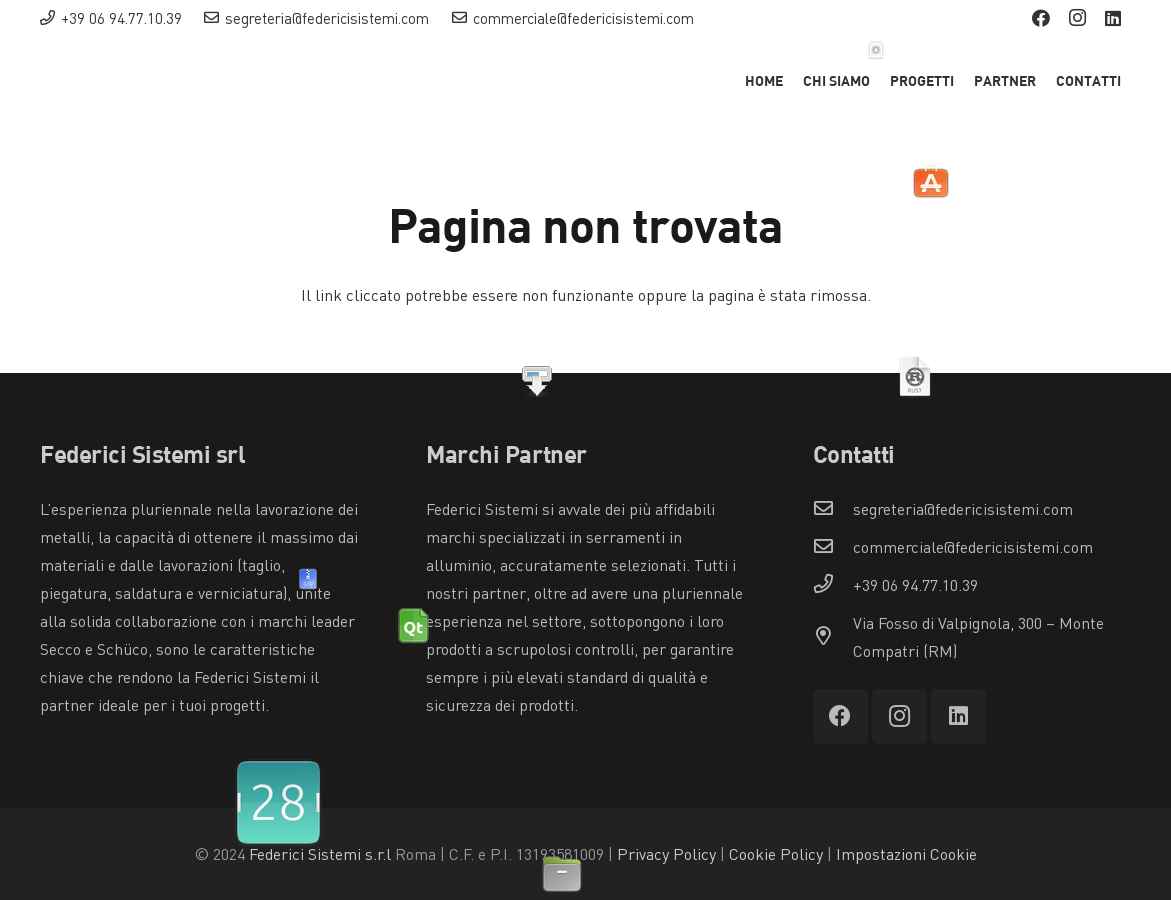 The height and width of the screenshot is (900, 1171). I want to click on open the file manager application, so click(562, 874).